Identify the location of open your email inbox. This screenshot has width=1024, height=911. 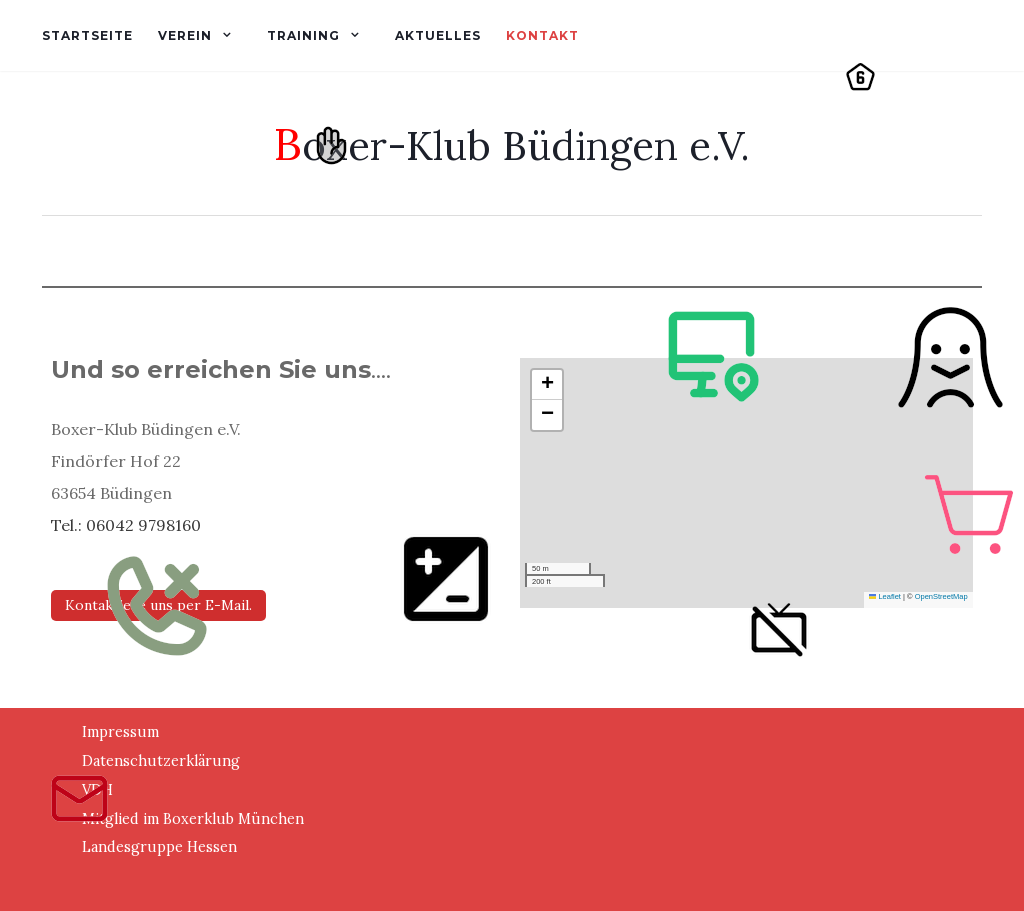
(79, 798).